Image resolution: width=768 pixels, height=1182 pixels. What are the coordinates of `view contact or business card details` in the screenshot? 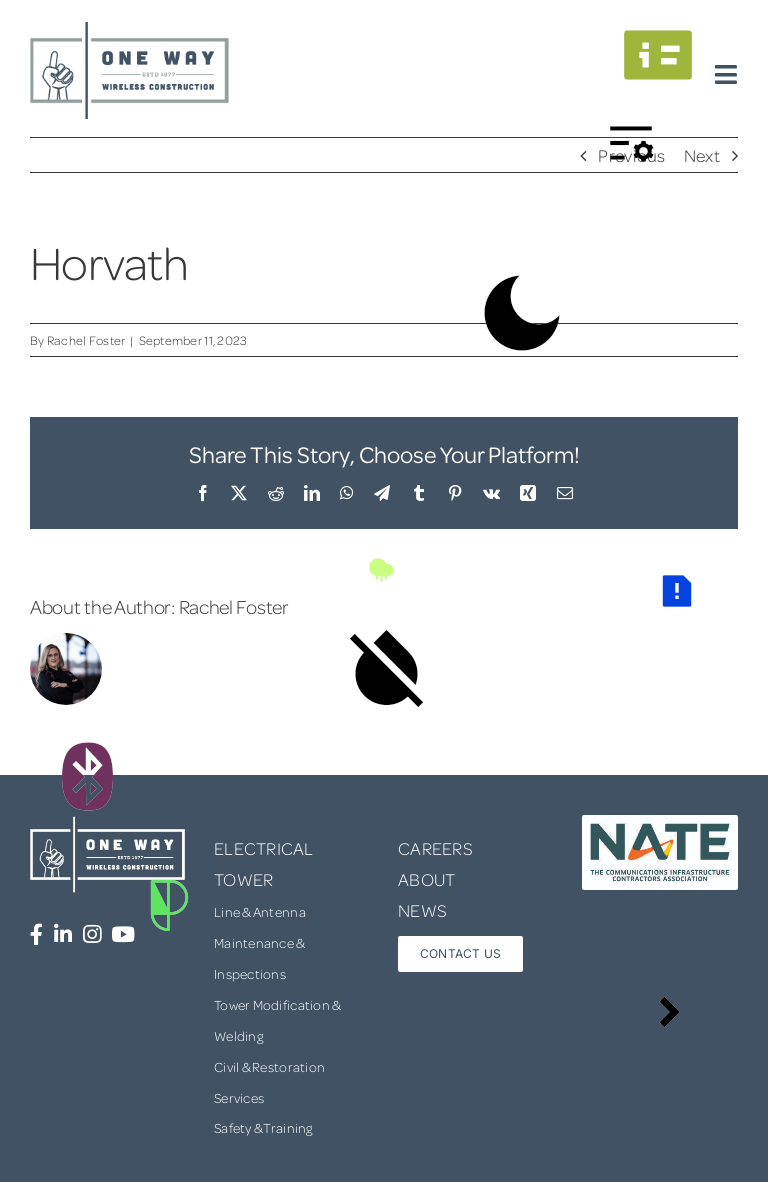 It's located at (658, 55).